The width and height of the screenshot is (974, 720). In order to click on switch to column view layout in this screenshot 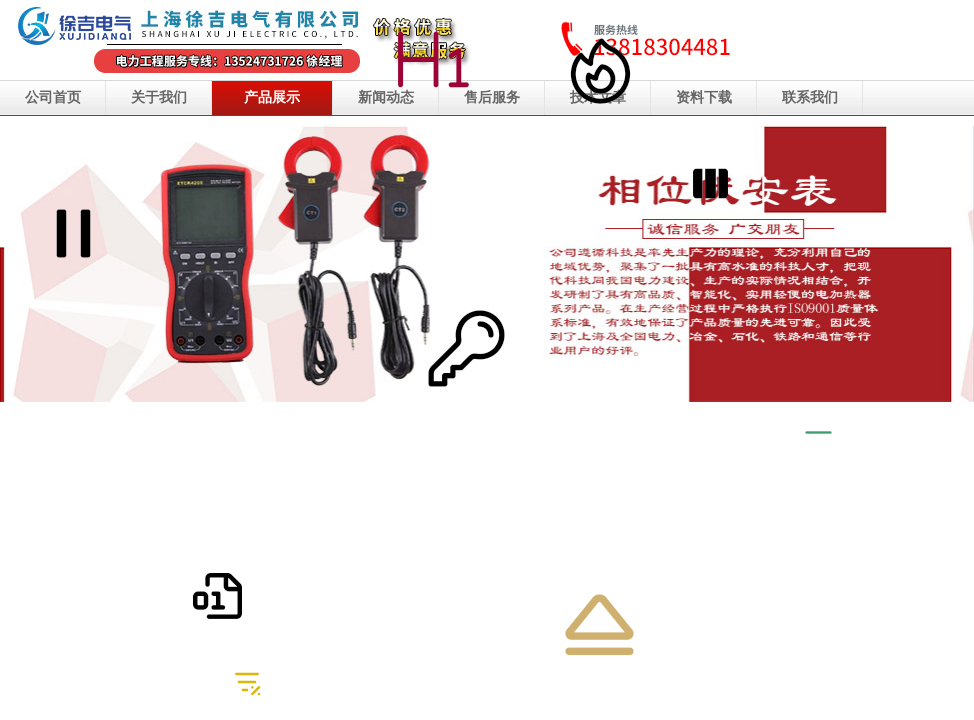, I will do `click(710, 183)`.